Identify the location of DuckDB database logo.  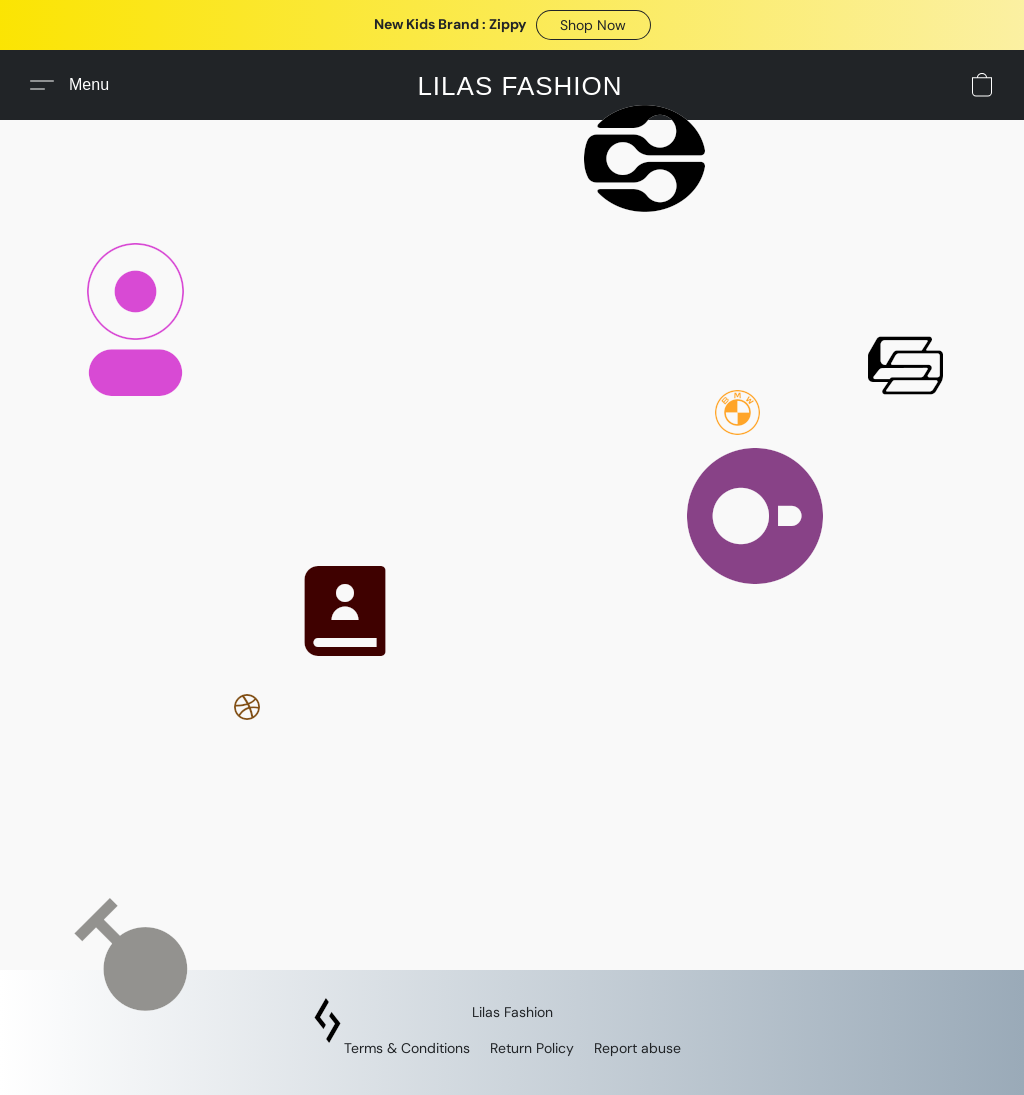
(755, 516).